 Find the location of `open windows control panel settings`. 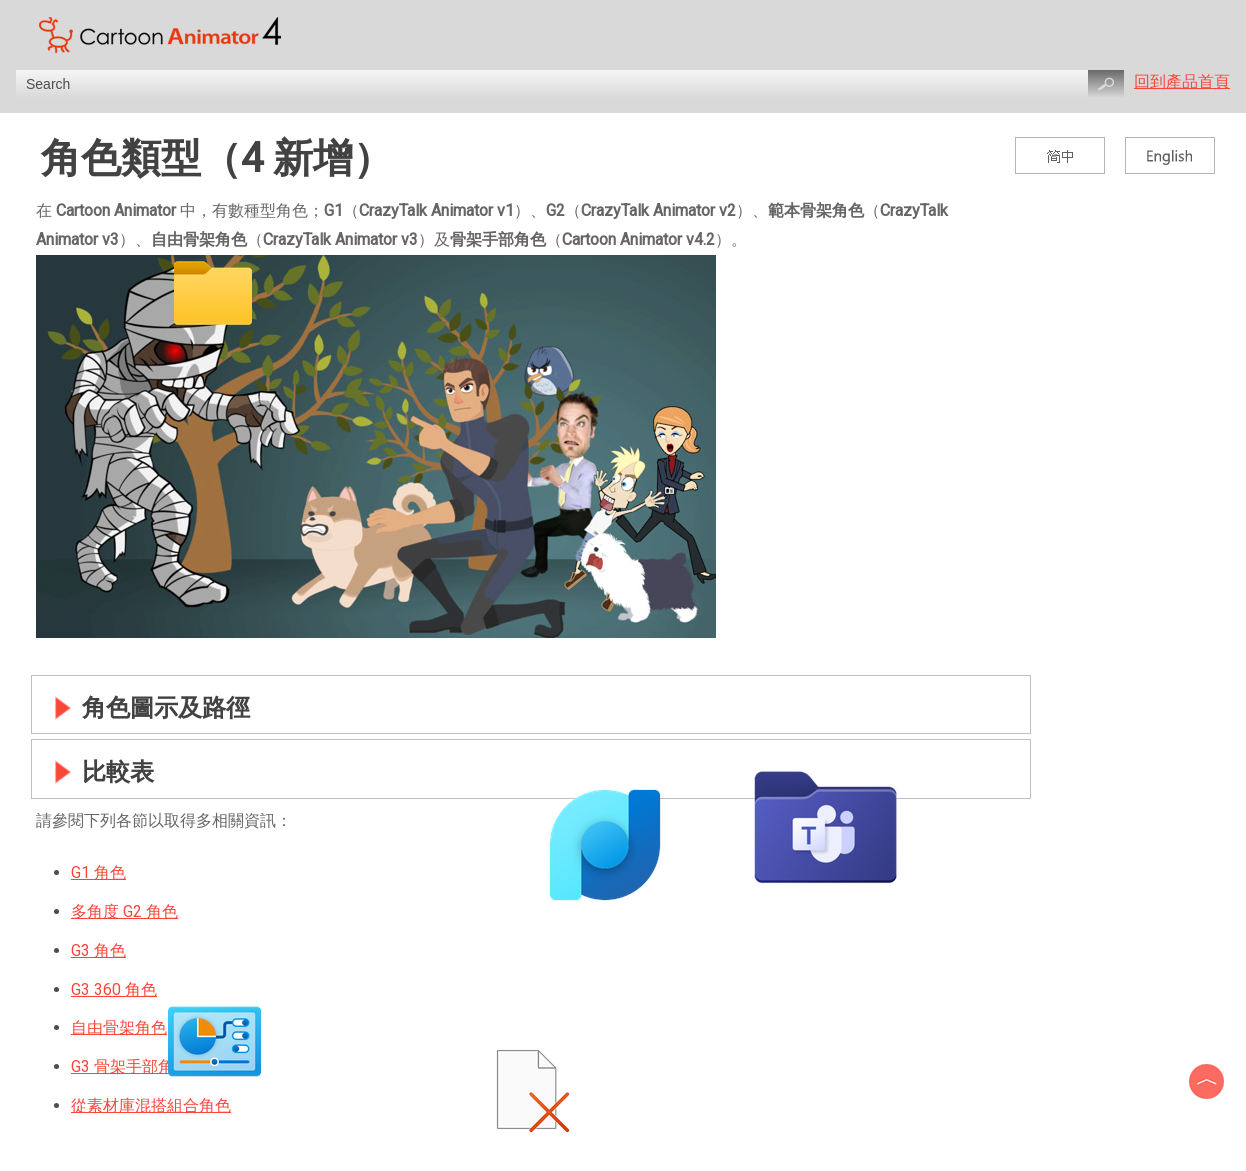

open windows control panel settings is located at coordinates (214, 1041).